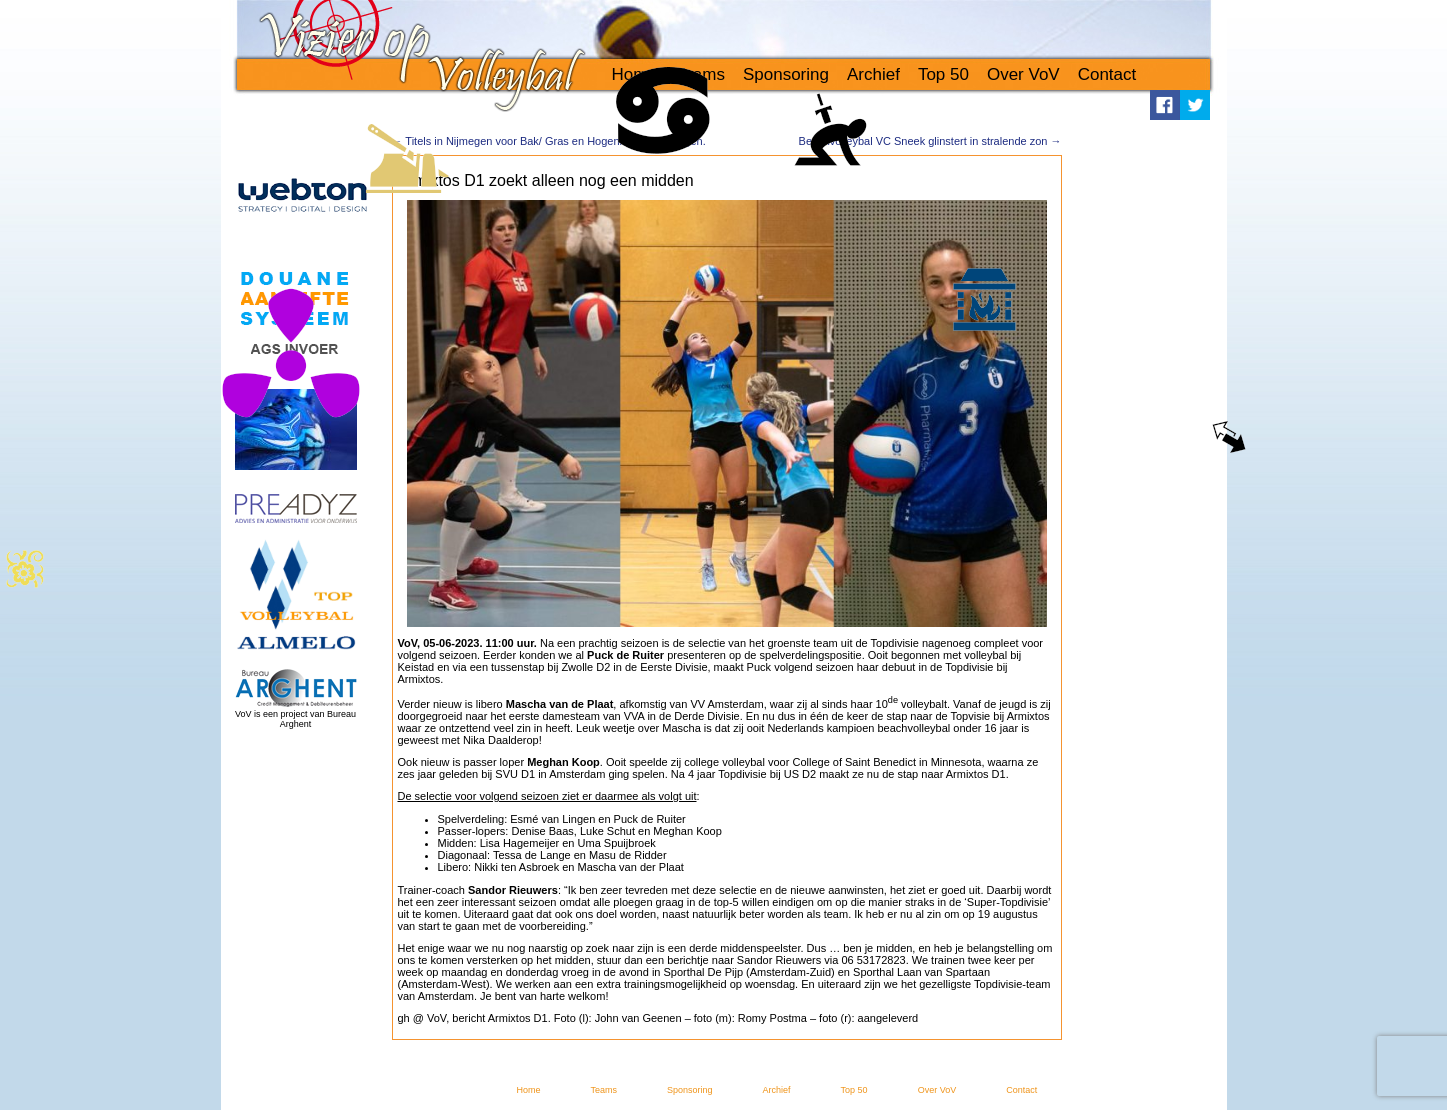 Image resolution: width=1447 pixels, height=1110 pixels. Describe the element at coordinates (831, 129) in the screenshot. I see `indicates a backstab or stealth attack ability` at that location.